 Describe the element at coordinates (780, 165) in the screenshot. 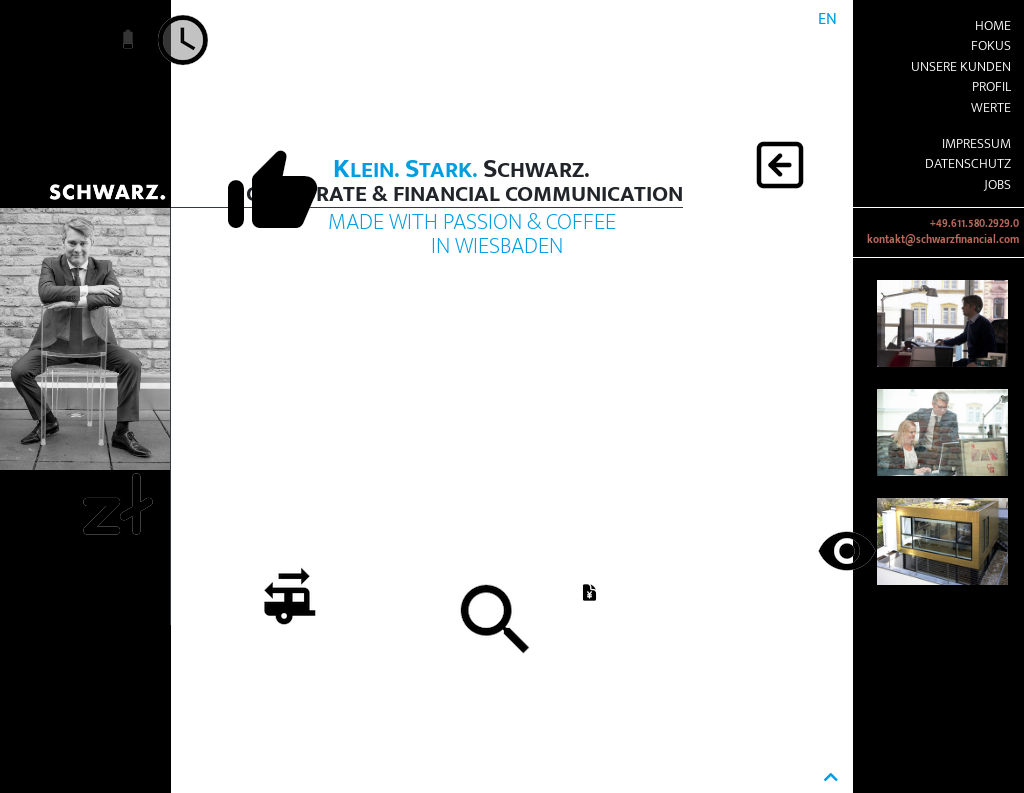

I see `go back to the previous screen` at that location.